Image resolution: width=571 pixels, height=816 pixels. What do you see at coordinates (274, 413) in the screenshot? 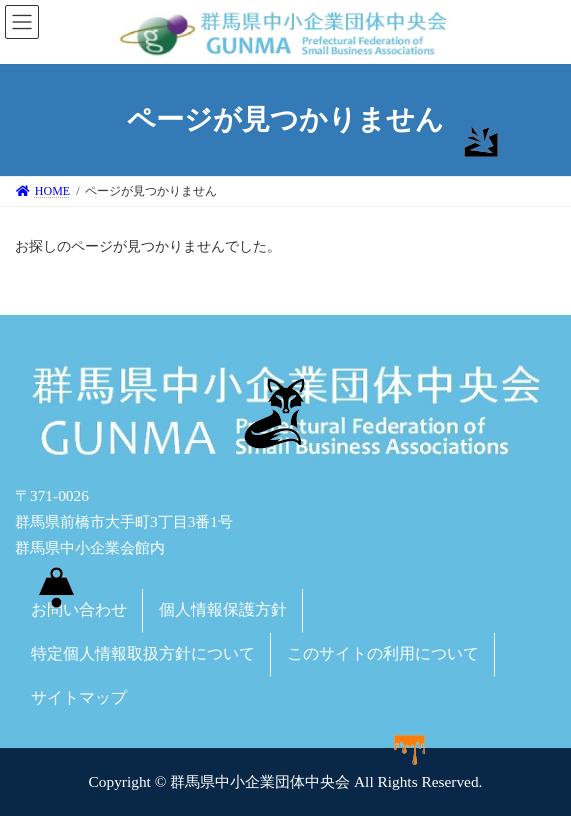
I see `fox character or avatar icon` at bounding box center [274, 413].